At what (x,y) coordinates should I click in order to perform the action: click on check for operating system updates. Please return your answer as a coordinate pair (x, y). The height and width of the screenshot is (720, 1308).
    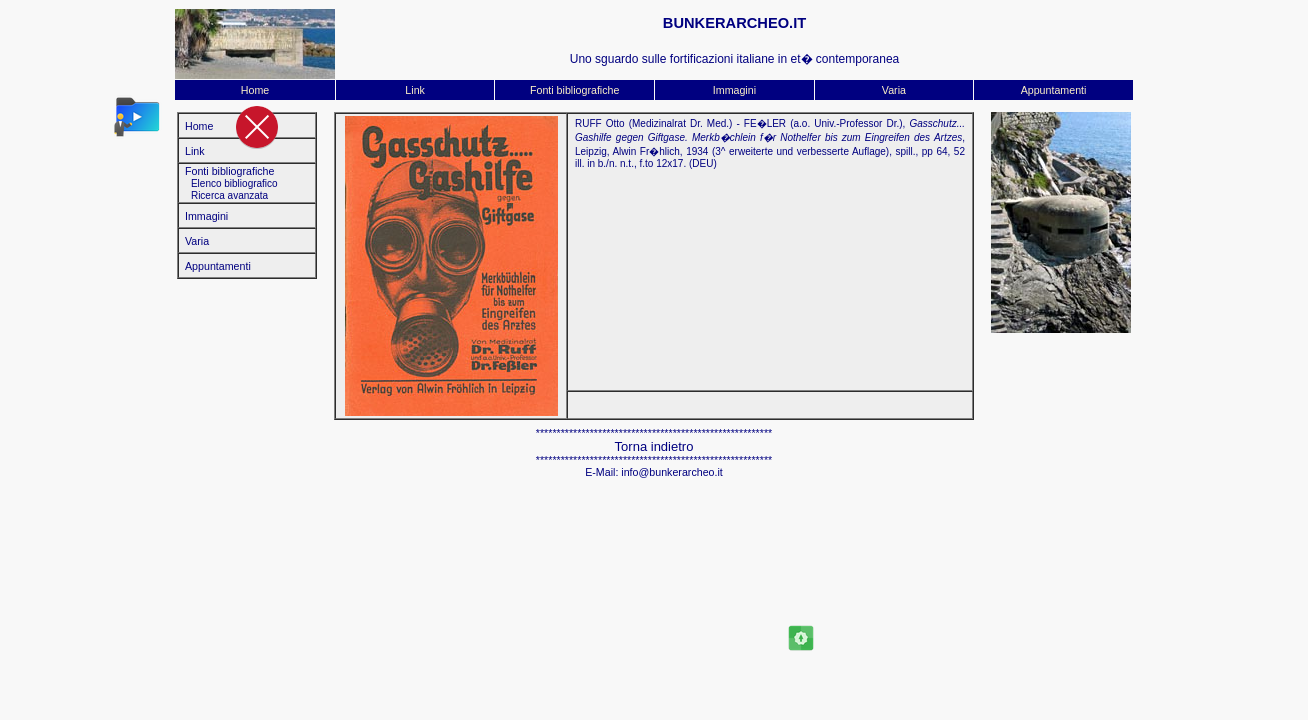
    Looking at the image, I should click on (801, 638).